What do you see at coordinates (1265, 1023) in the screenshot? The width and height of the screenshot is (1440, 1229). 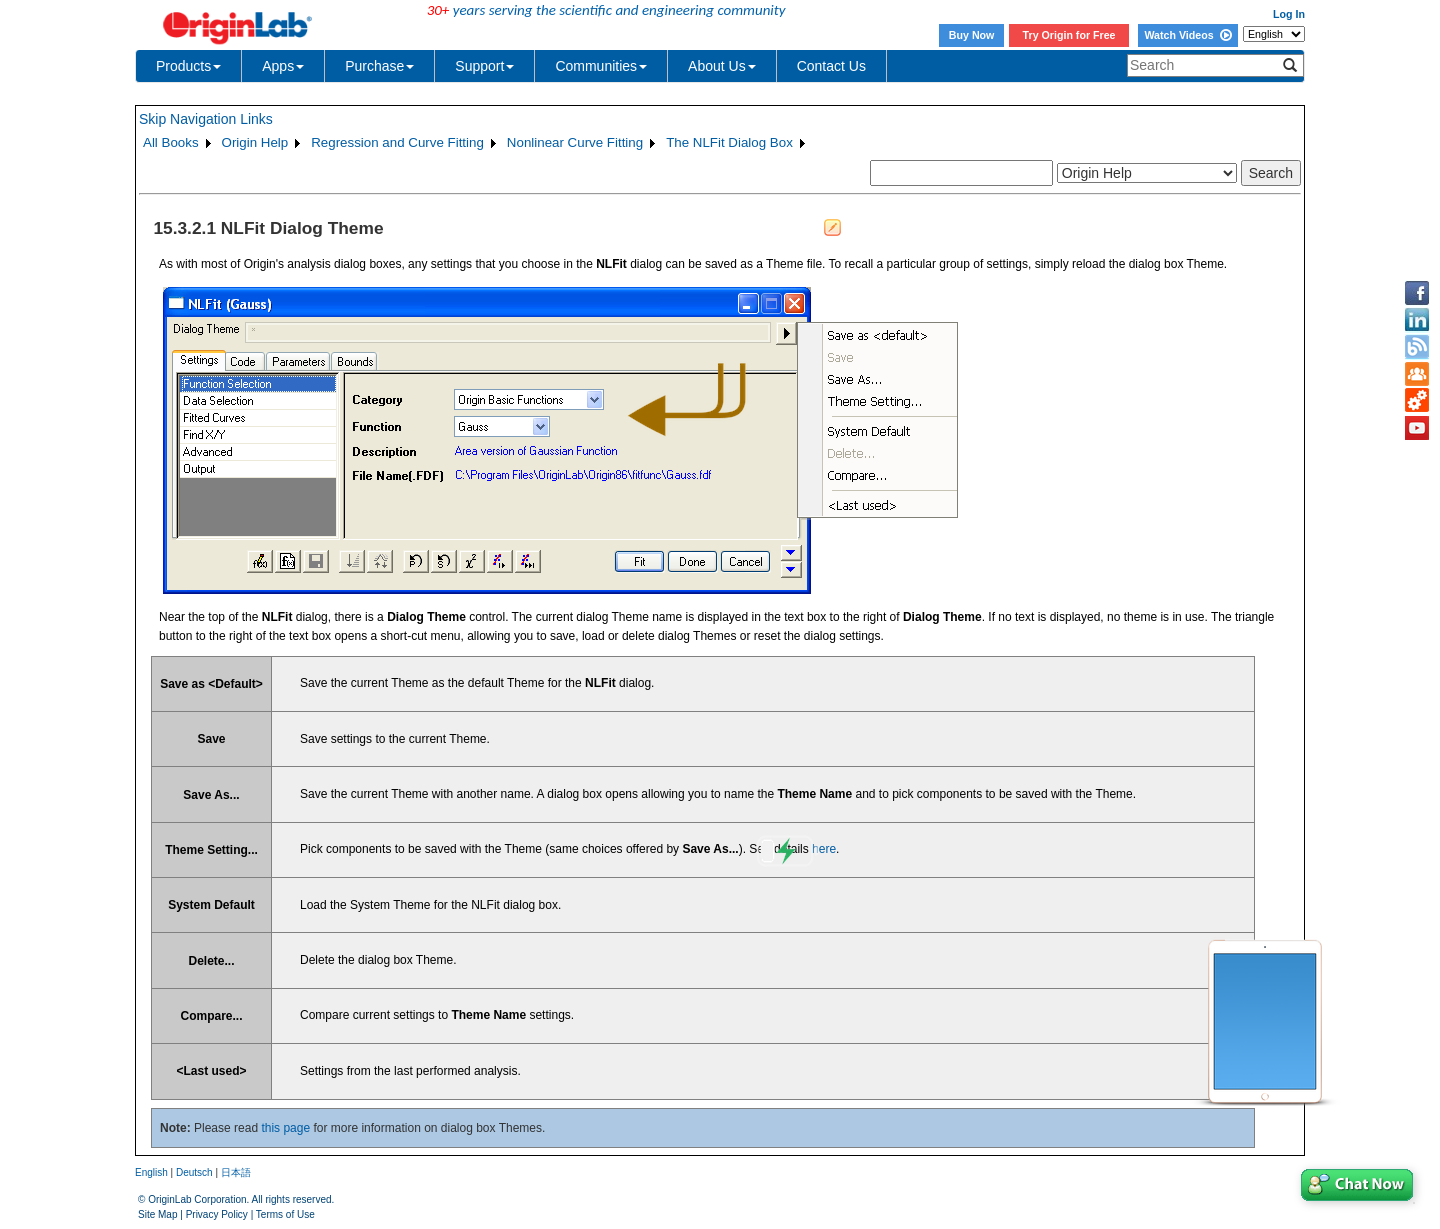 I see `iPad with cellular connectivity` at bounding box center [1265, 1023].